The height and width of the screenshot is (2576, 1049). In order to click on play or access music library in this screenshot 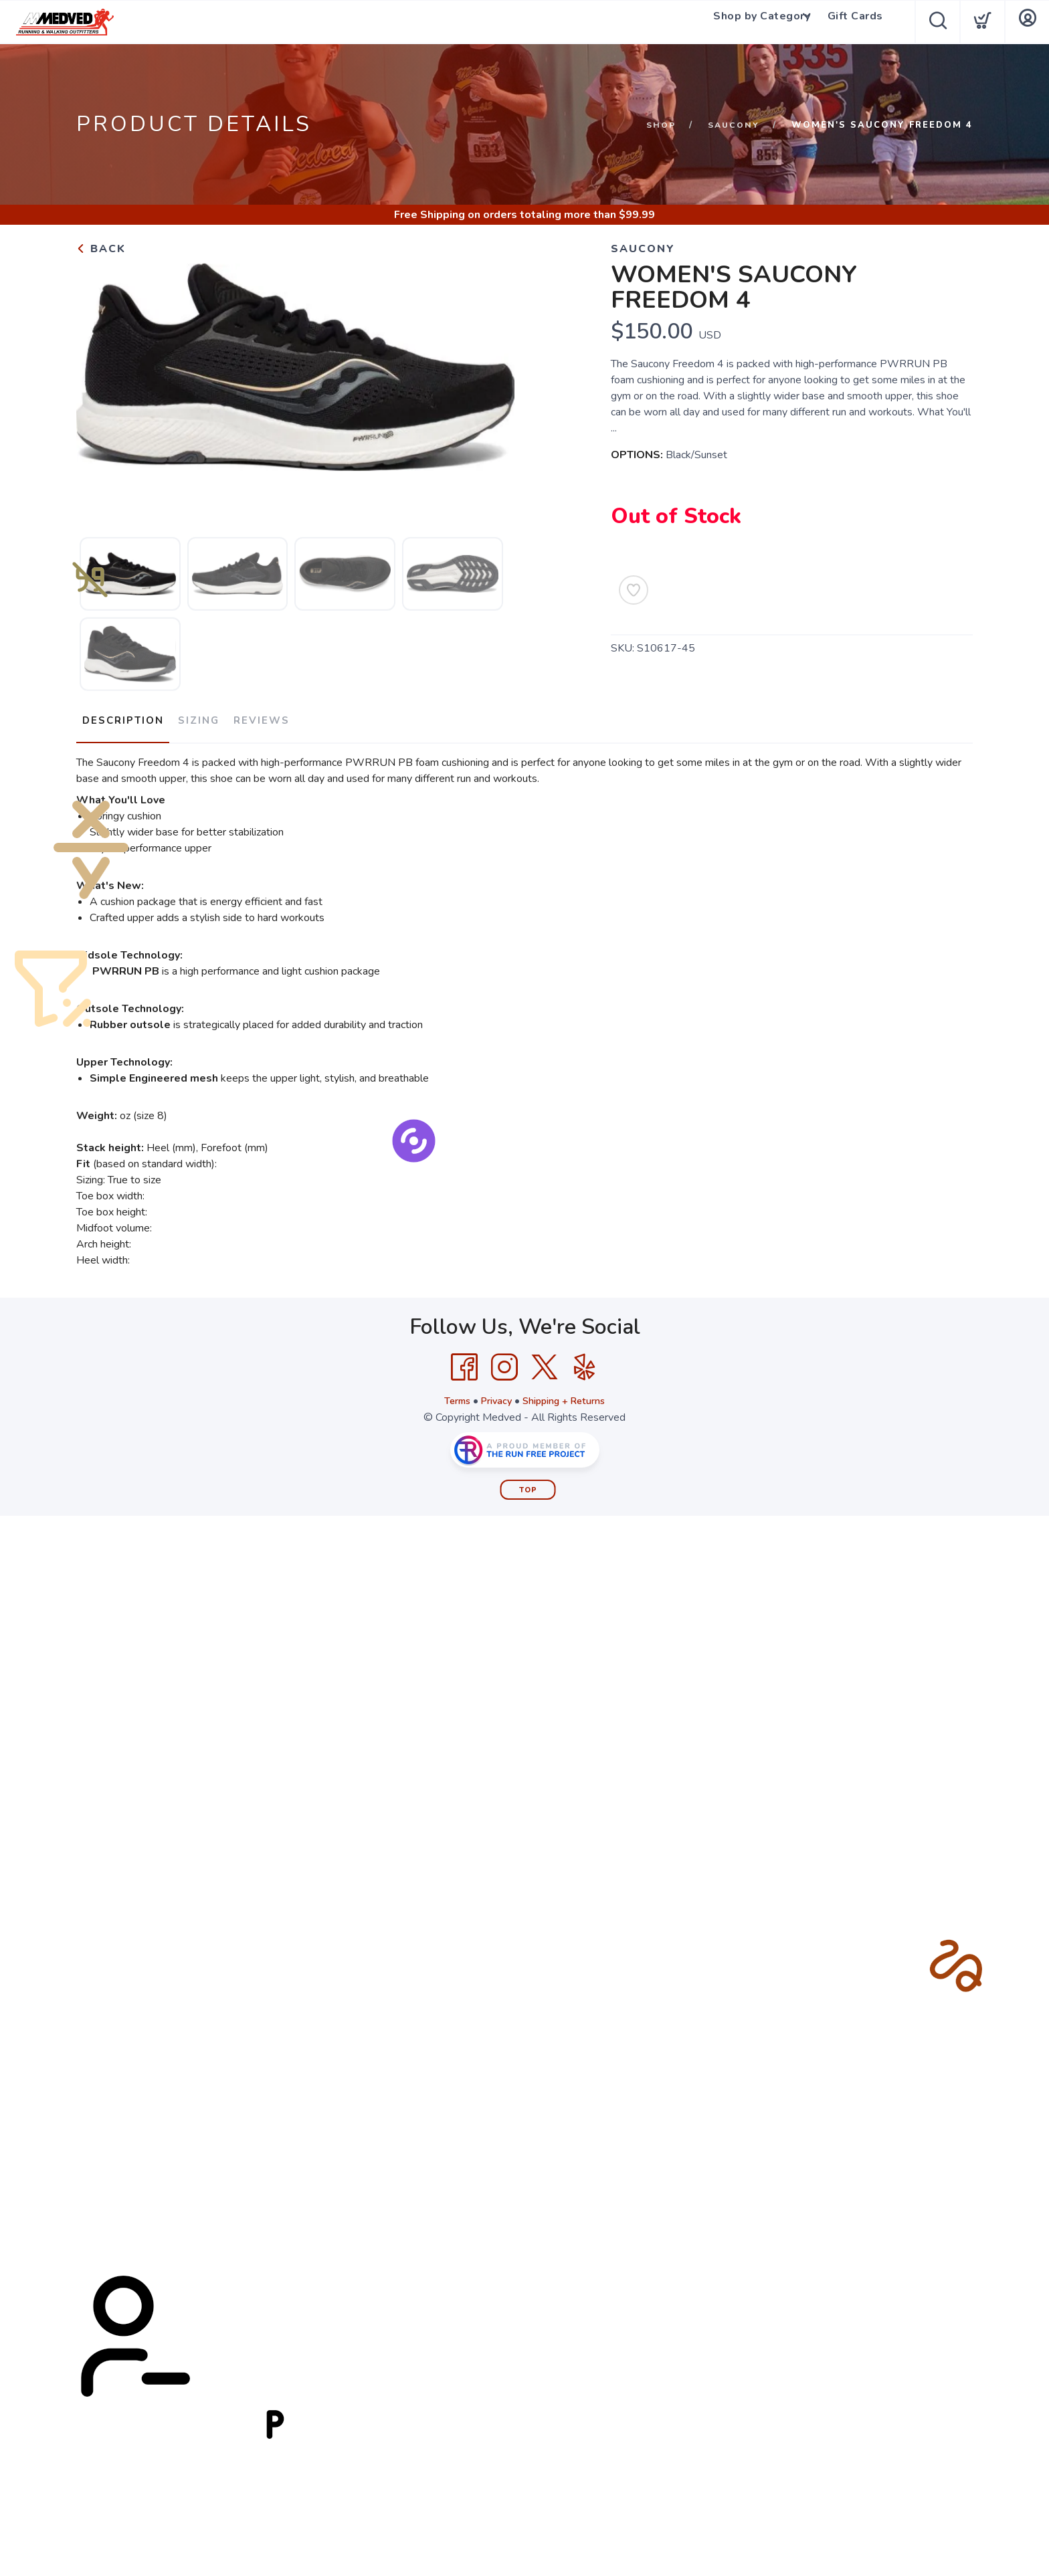, I will do `click(413, 1141)`.